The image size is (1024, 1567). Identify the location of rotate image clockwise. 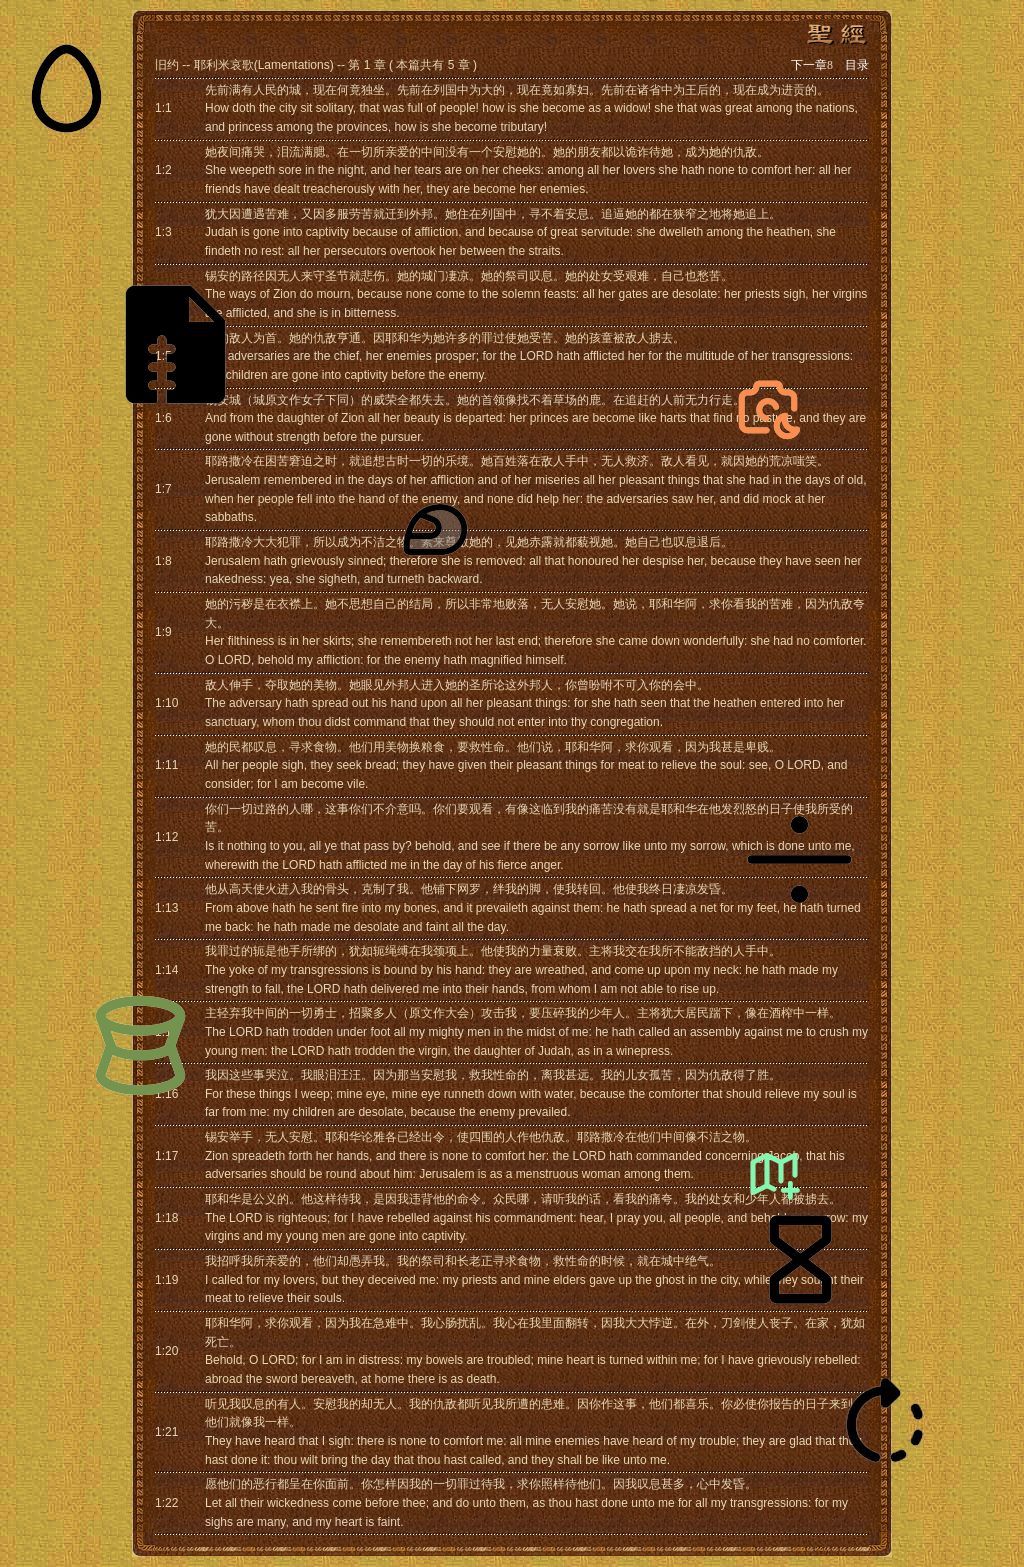
(885, 1424).